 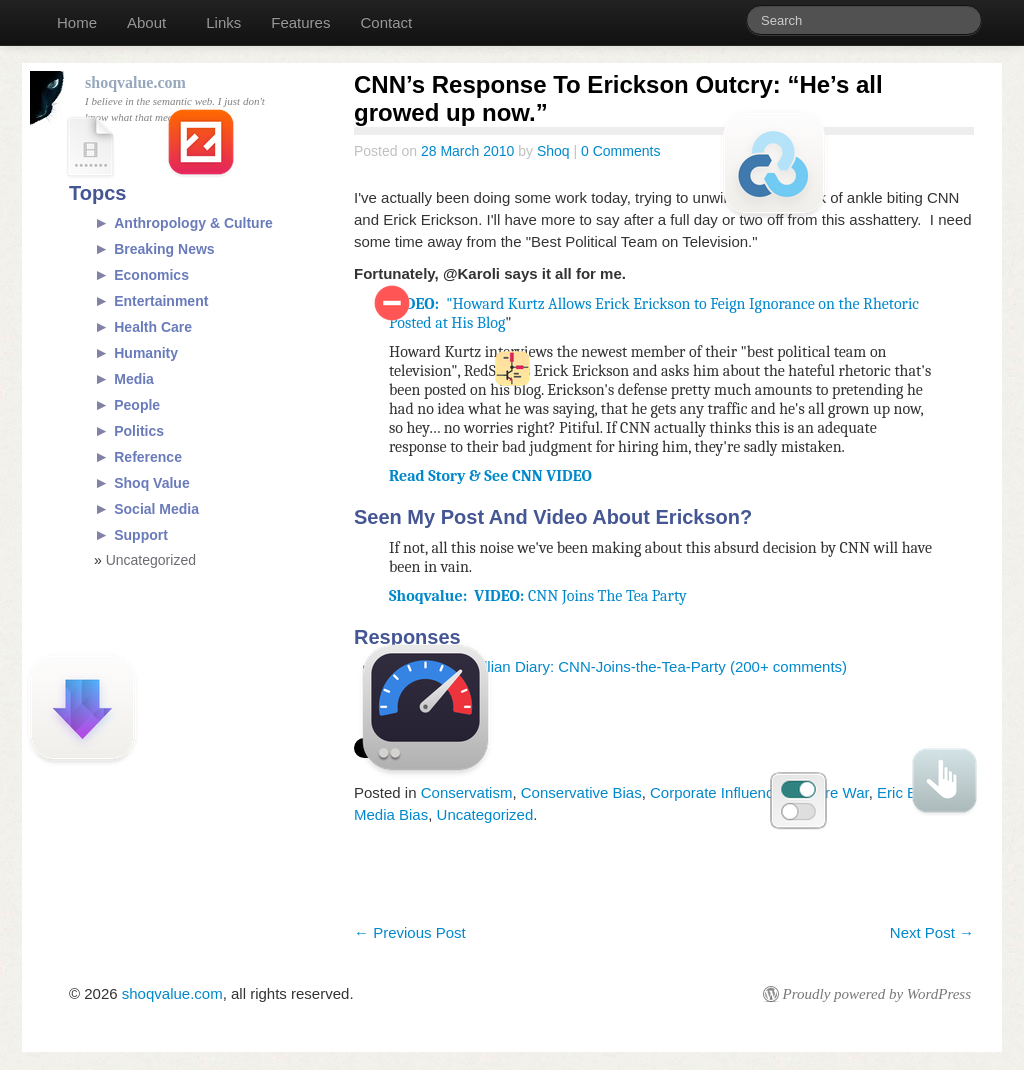 What do you see at coordinates (90, 147) in the screenshot?
I see `a subtitle file (.srt) for video content` at bounding box center [90, 147].